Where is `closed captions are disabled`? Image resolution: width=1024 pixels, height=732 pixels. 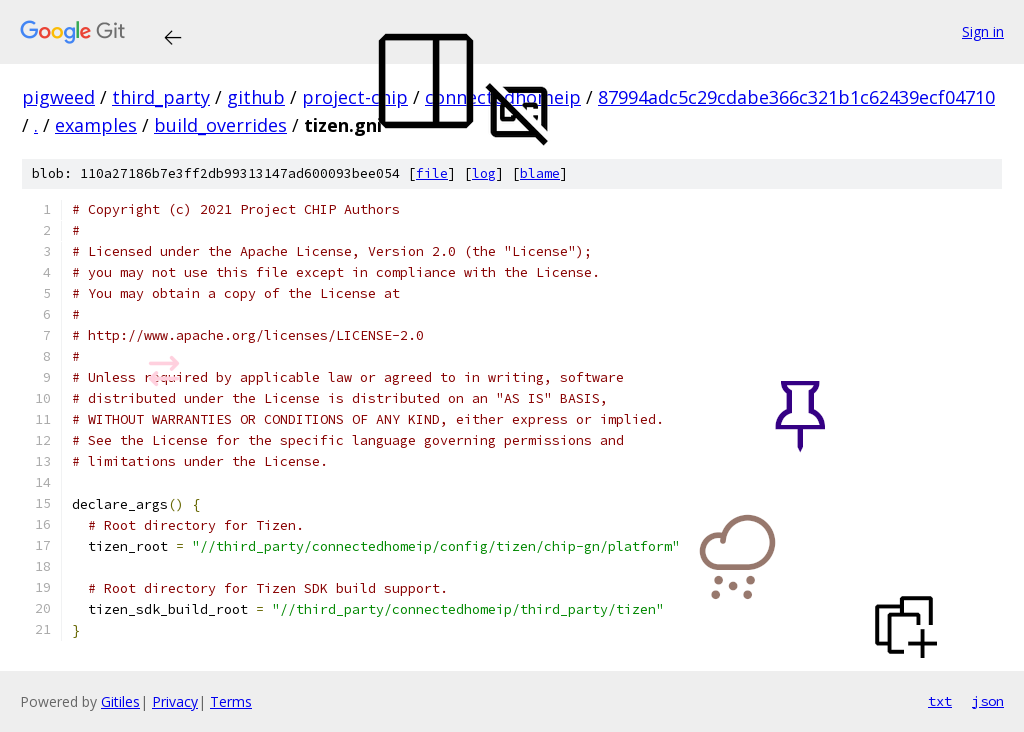 closed captions are disabled is located at coordinates (519, 112).